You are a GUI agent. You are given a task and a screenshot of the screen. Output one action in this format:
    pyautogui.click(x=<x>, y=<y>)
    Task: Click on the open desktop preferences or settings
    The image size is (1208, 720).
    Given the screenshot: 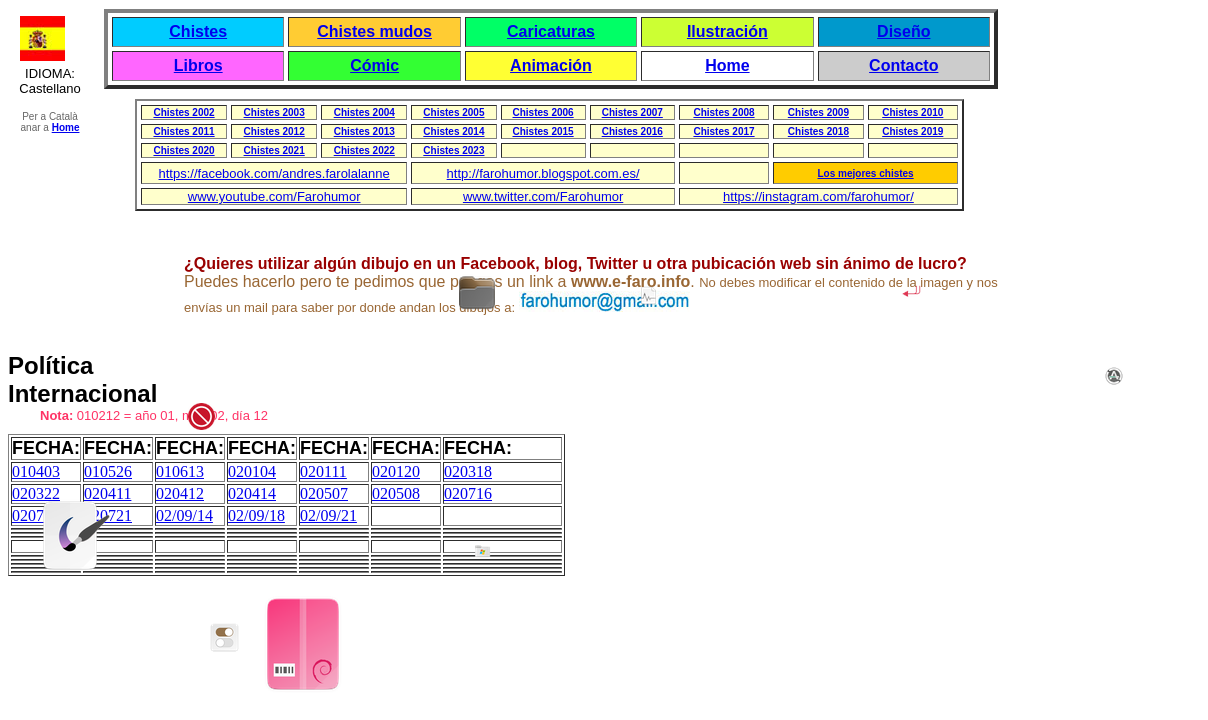 What is the action you would take?
    pyautogui.click(x=224, y=637)
    